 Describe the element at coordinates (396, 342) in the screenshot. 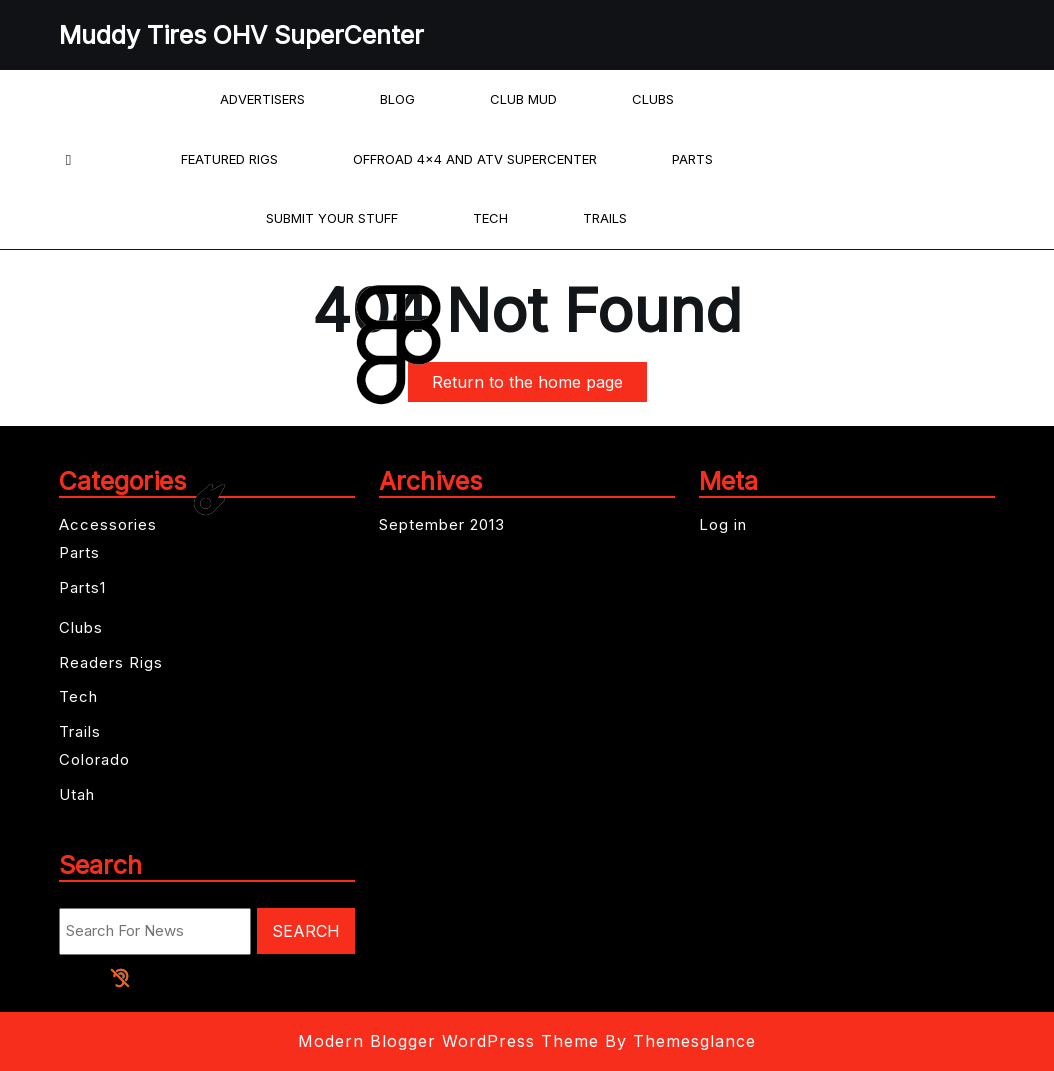

I see `open figma` at that location.